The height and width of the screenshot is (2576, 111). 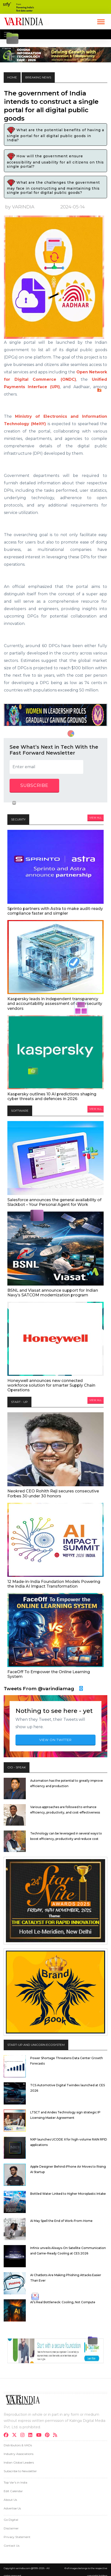 What do you see at coordinates (37, 1215) in the screenshot?
I see `access the desktop folder` at bounding box center [37, 1215].